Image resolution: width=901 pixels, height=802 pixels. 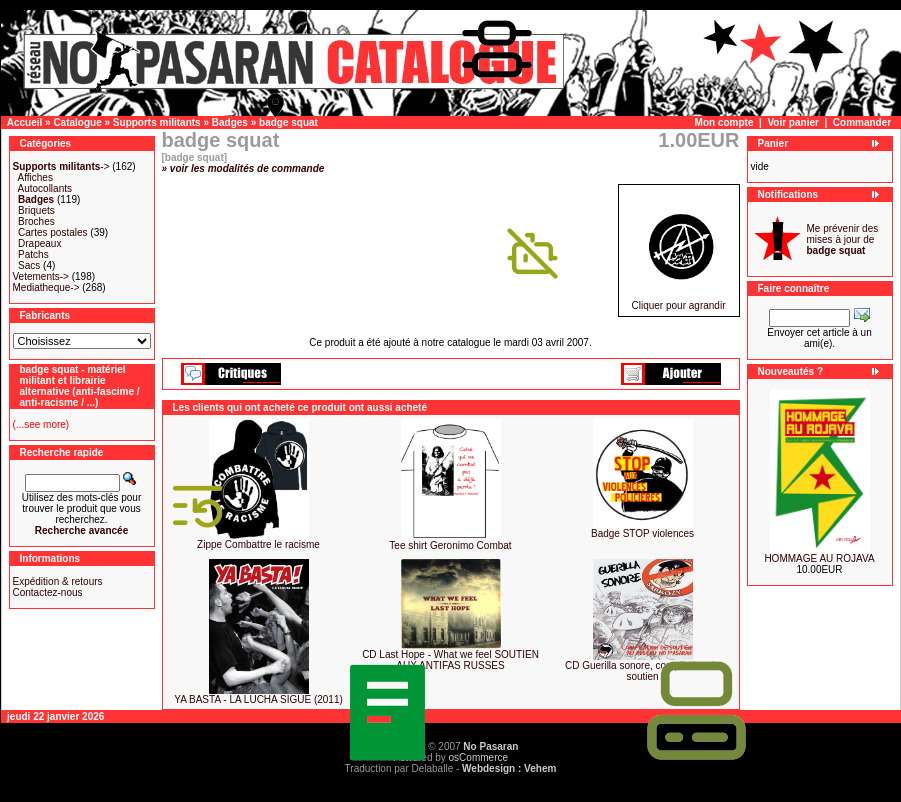 I want to click on open reader mode for distraction-free viewing, so click(x=387, y=712).